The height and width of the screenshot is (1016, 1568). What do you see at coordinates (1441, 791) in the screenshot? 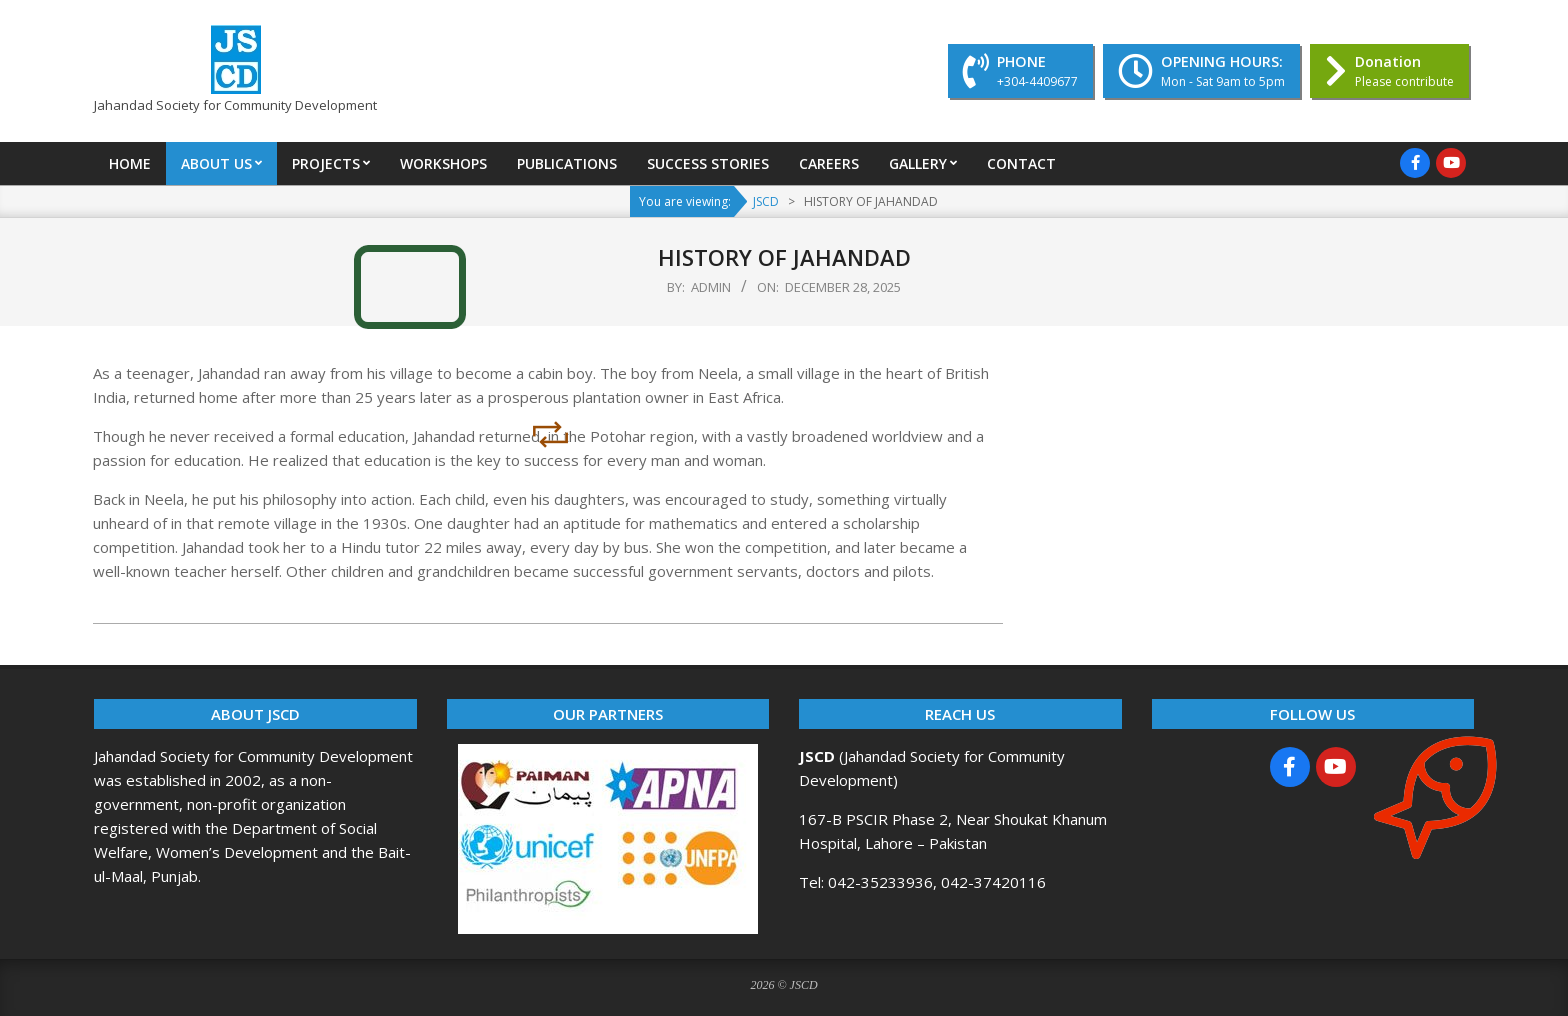
I see `indicates seafood or fish-related content` at bounding box center [1441, 791].